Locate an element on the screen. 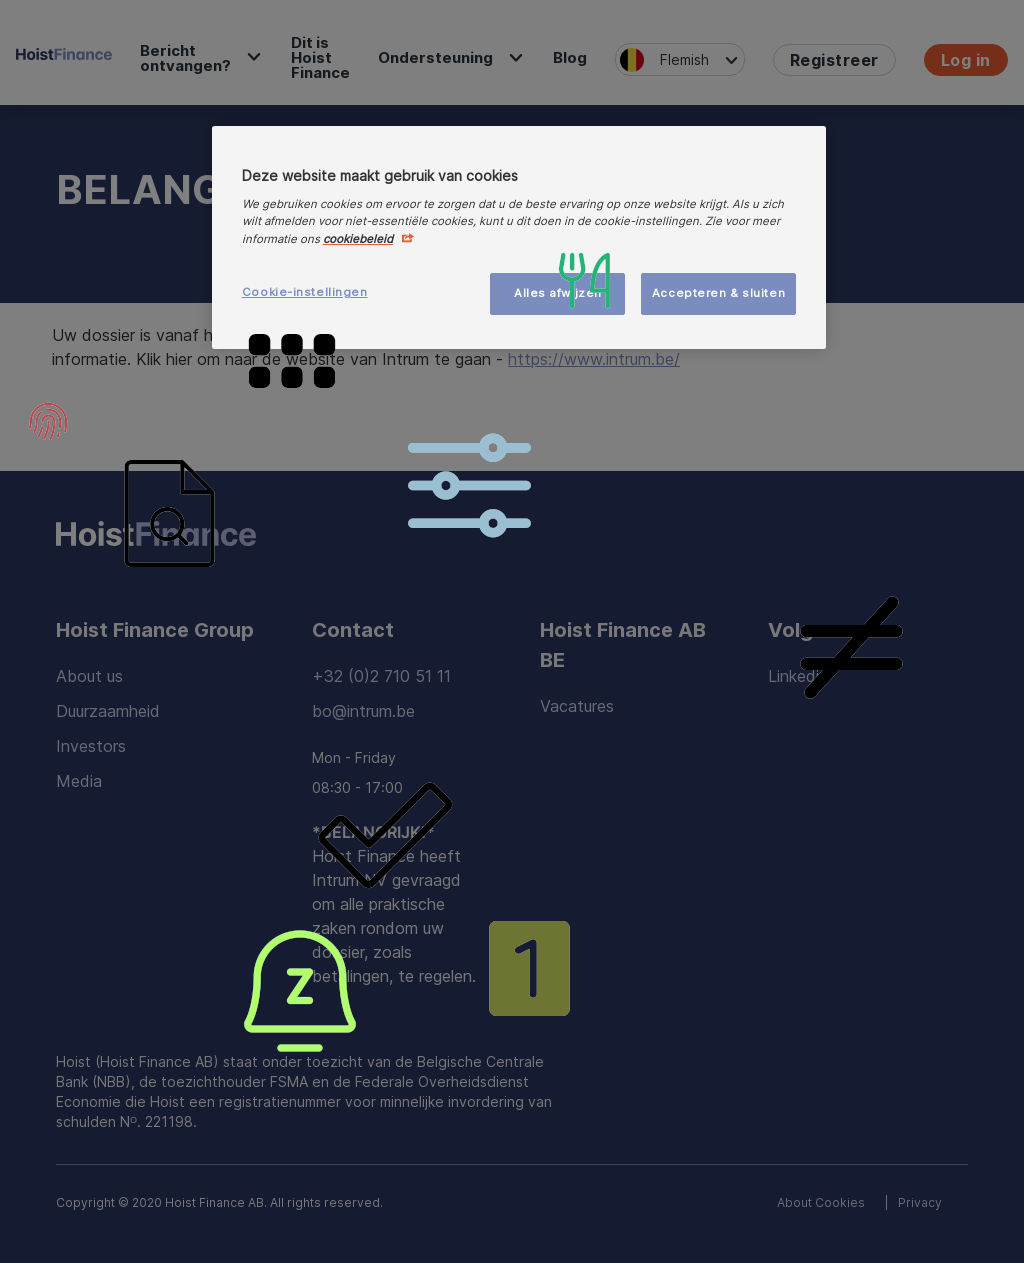 Image resolution: width=1024 pixels, height=1263 pixels. authenticate with biometric fingerprint is located at coordinates (48, 421).